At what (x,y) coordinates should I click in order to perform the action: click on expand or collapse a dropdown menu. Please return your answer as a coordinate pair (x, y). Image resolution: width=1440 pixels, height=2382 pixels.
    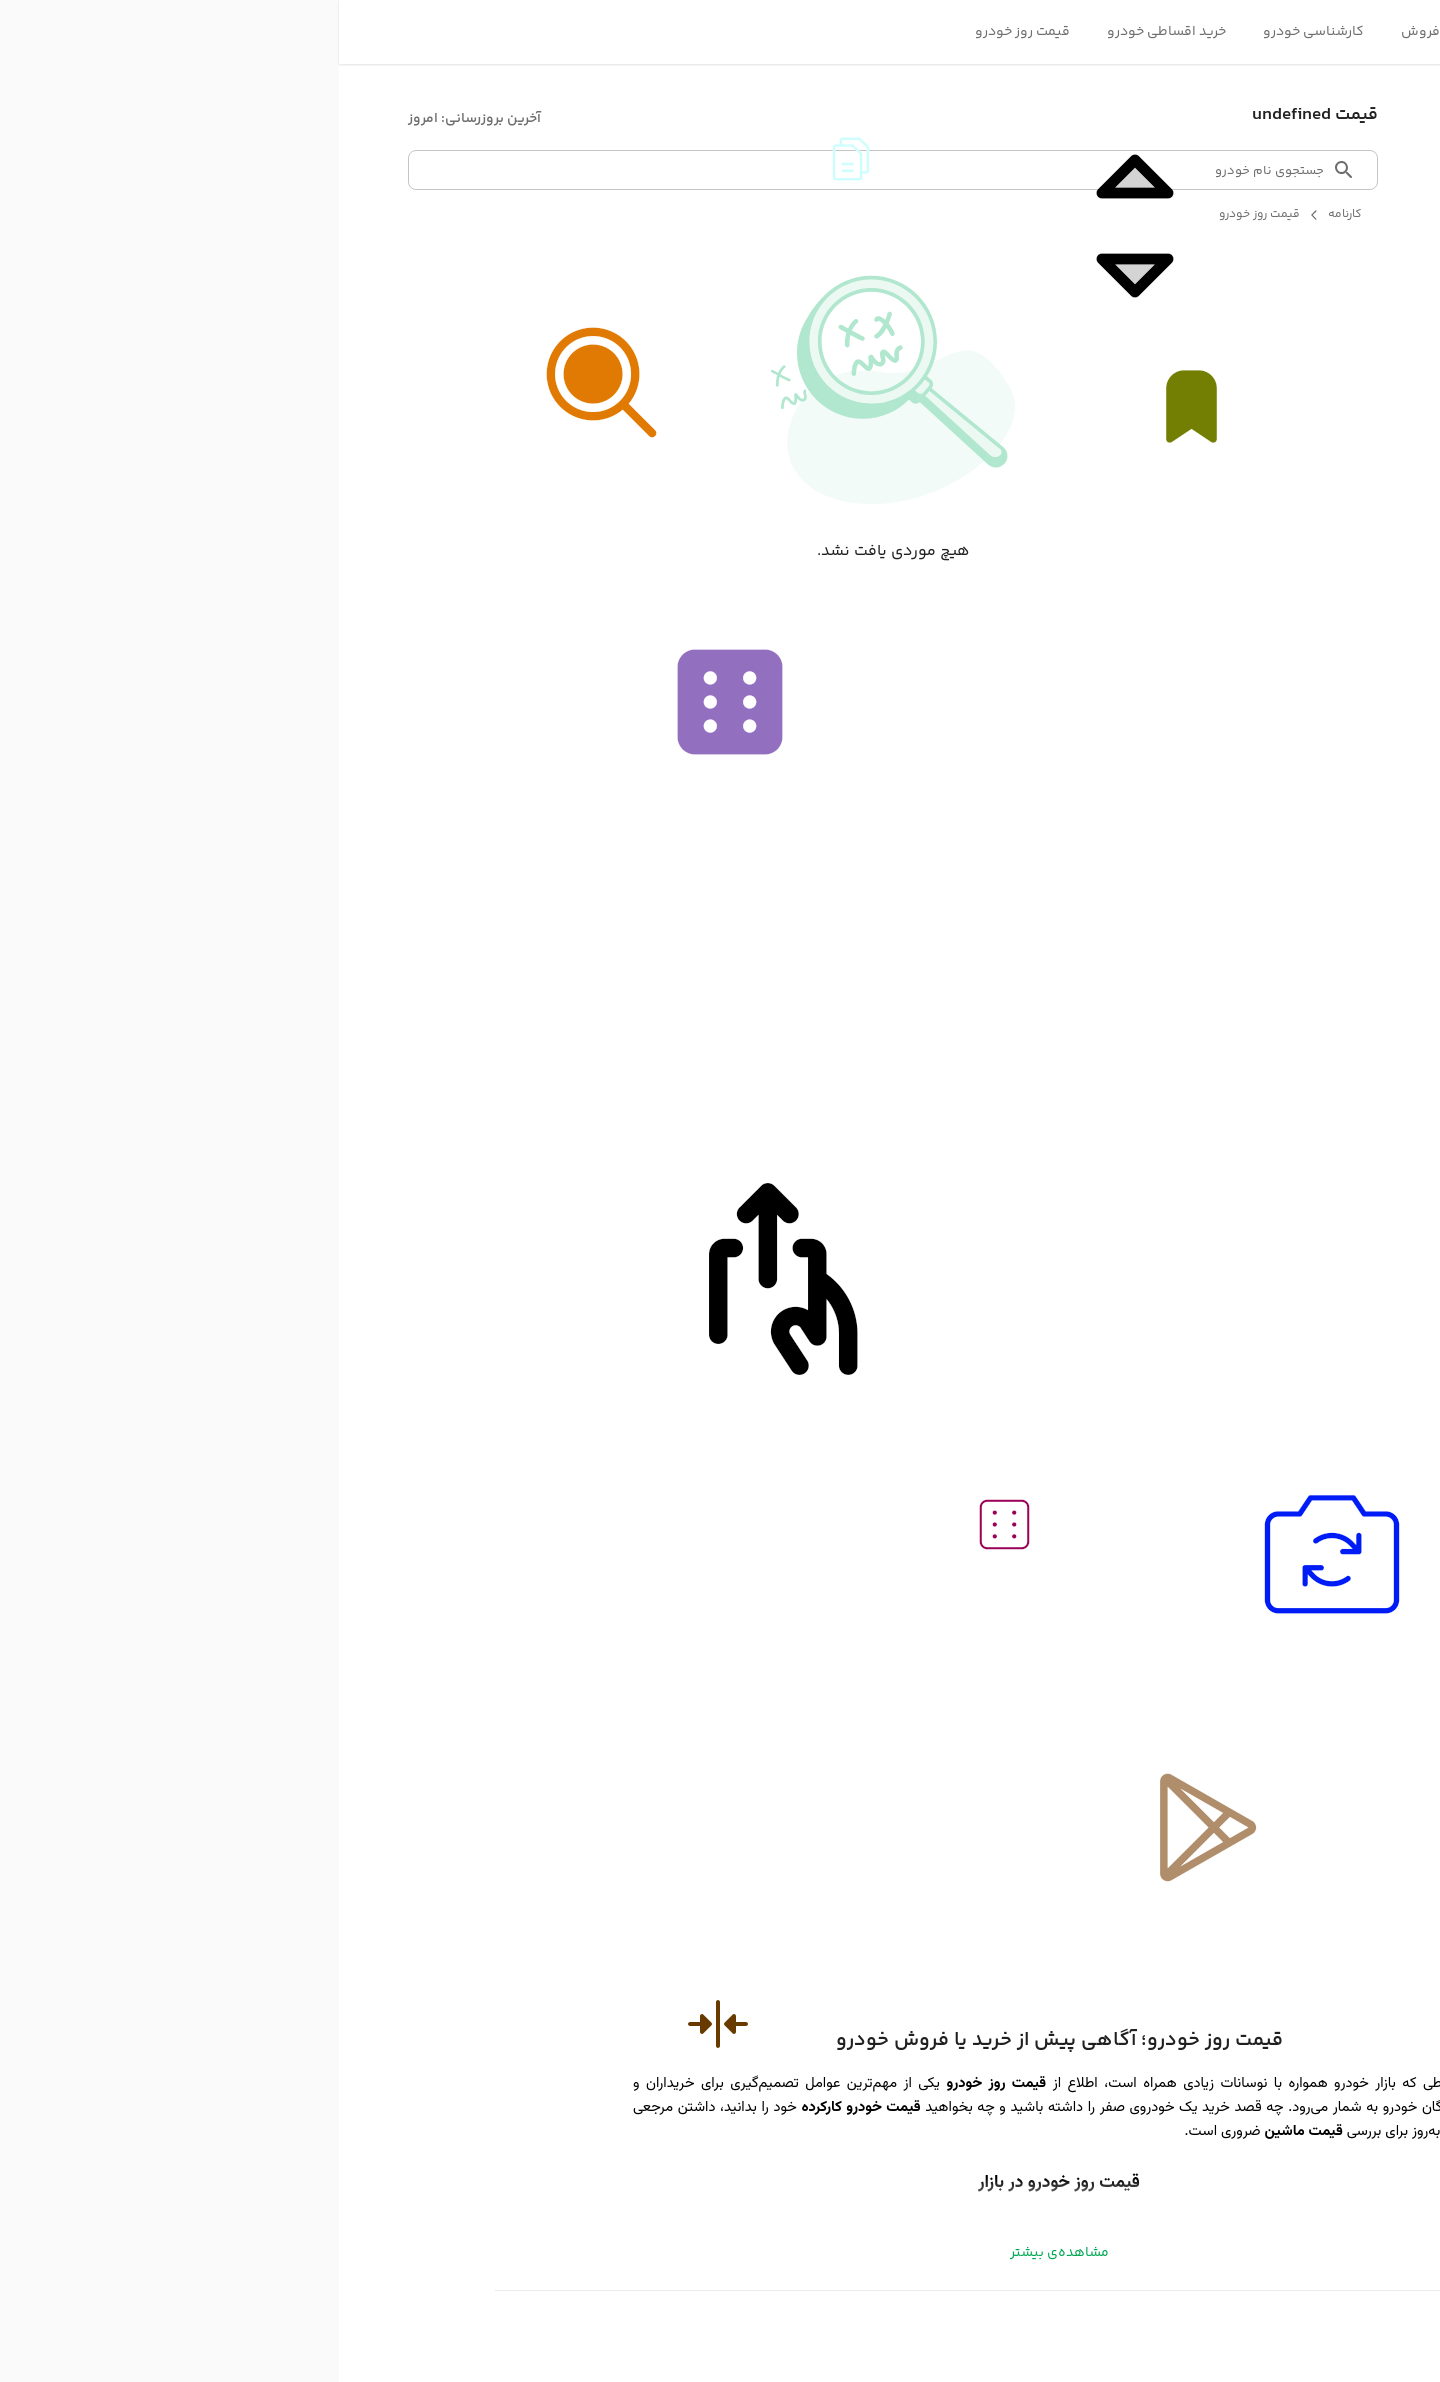
    Looking at the image, I should click on (1135, 226).